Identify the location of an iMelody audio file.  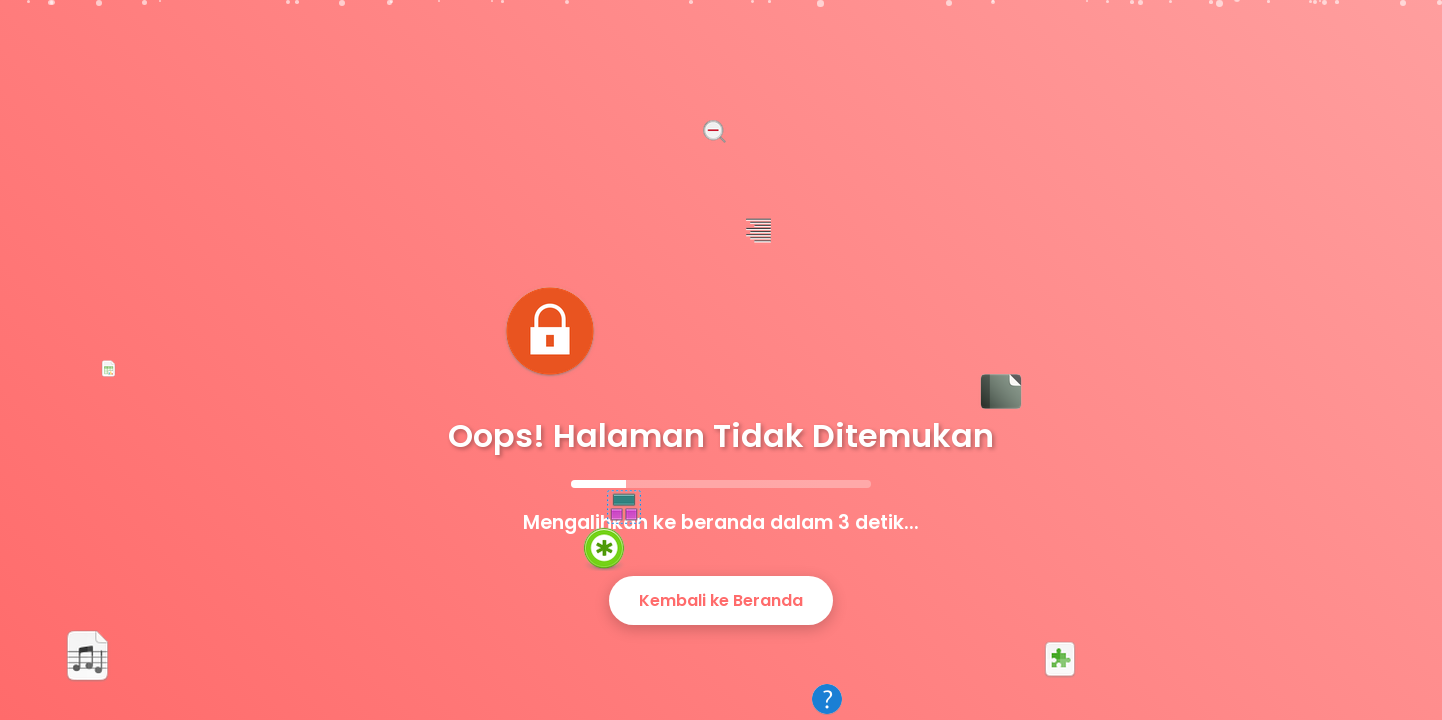
(87, 655).